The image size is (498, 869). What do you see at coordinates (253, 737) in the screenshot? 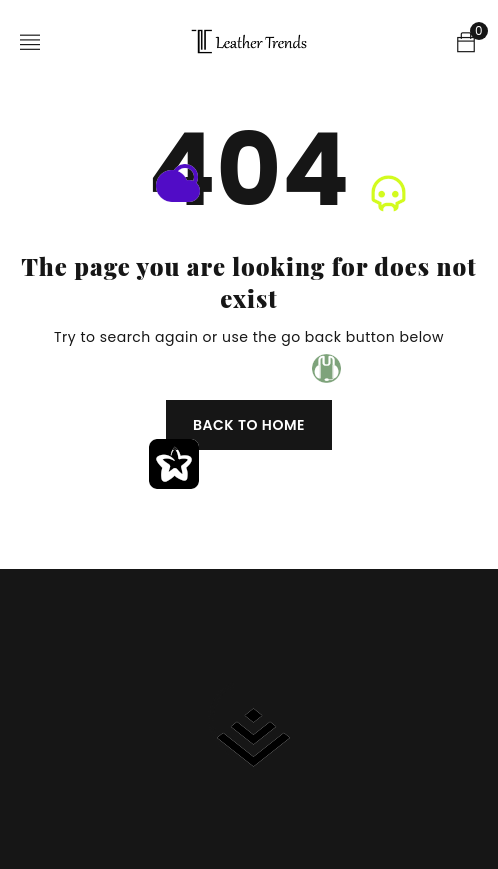
I see `open the Juejin app` at bounding box center [253, 737].